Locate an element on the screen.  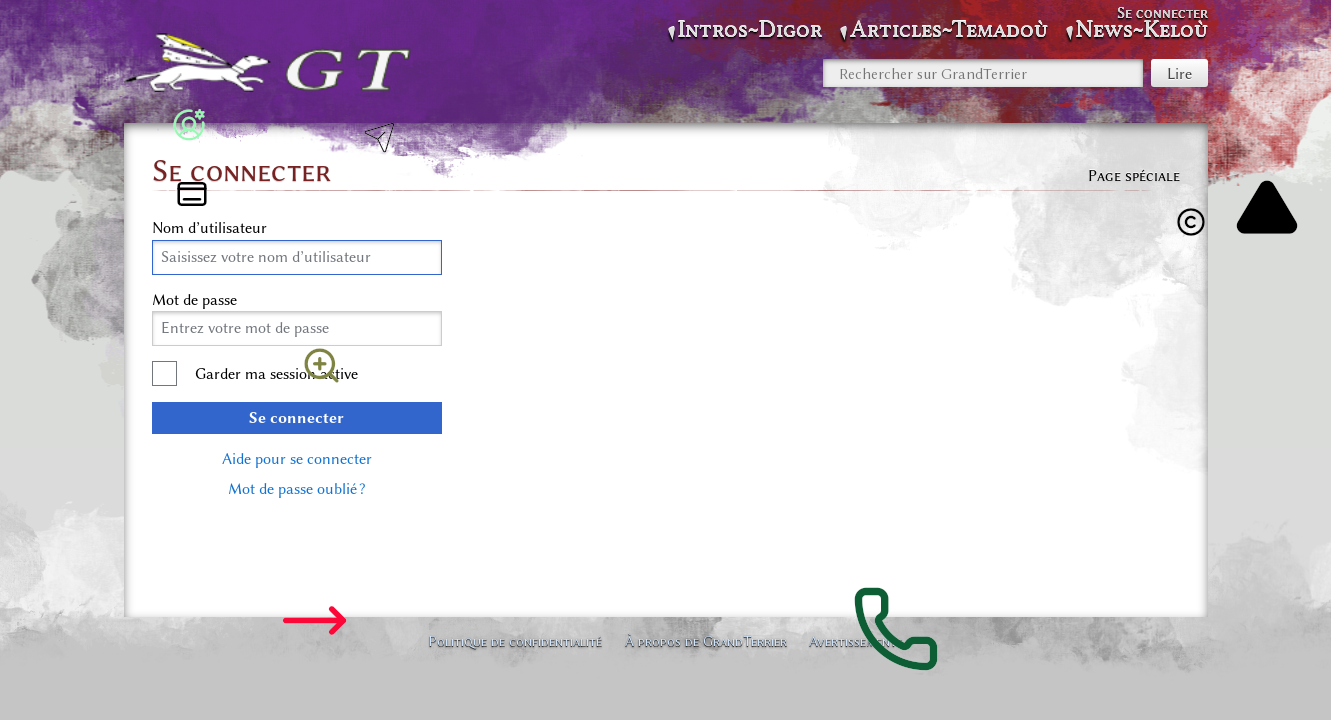
move item to the right is located at coordinates (314, 620).